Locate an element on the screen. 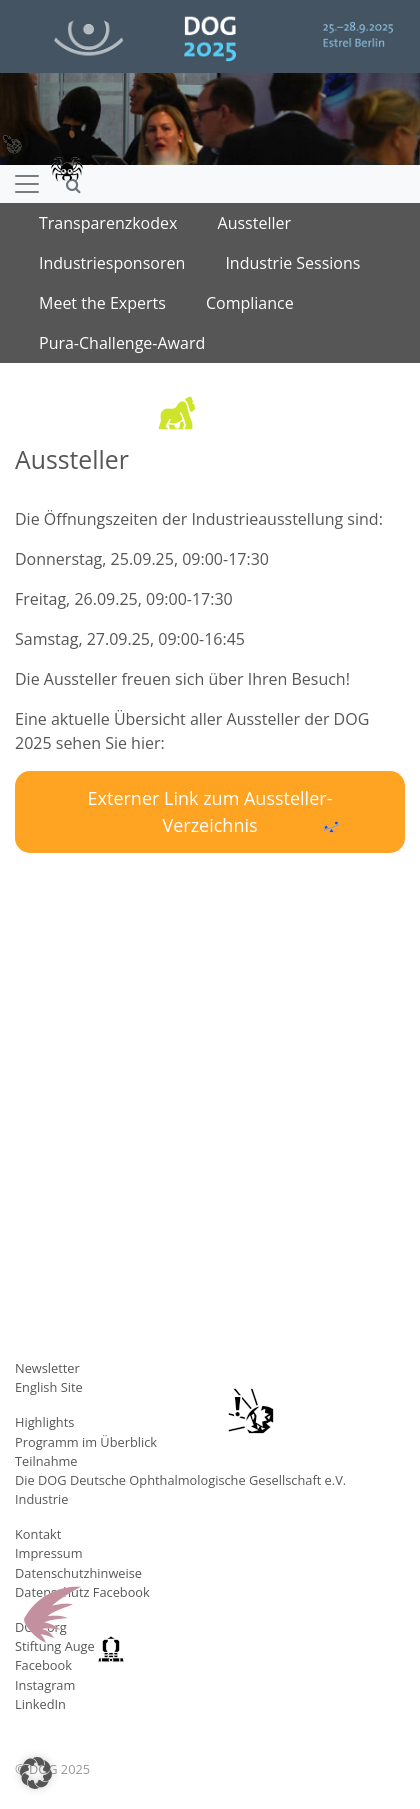 The image size is (420, 1809). indicates a flying or aerial ability in a game is located at coordinates (53, 1614).